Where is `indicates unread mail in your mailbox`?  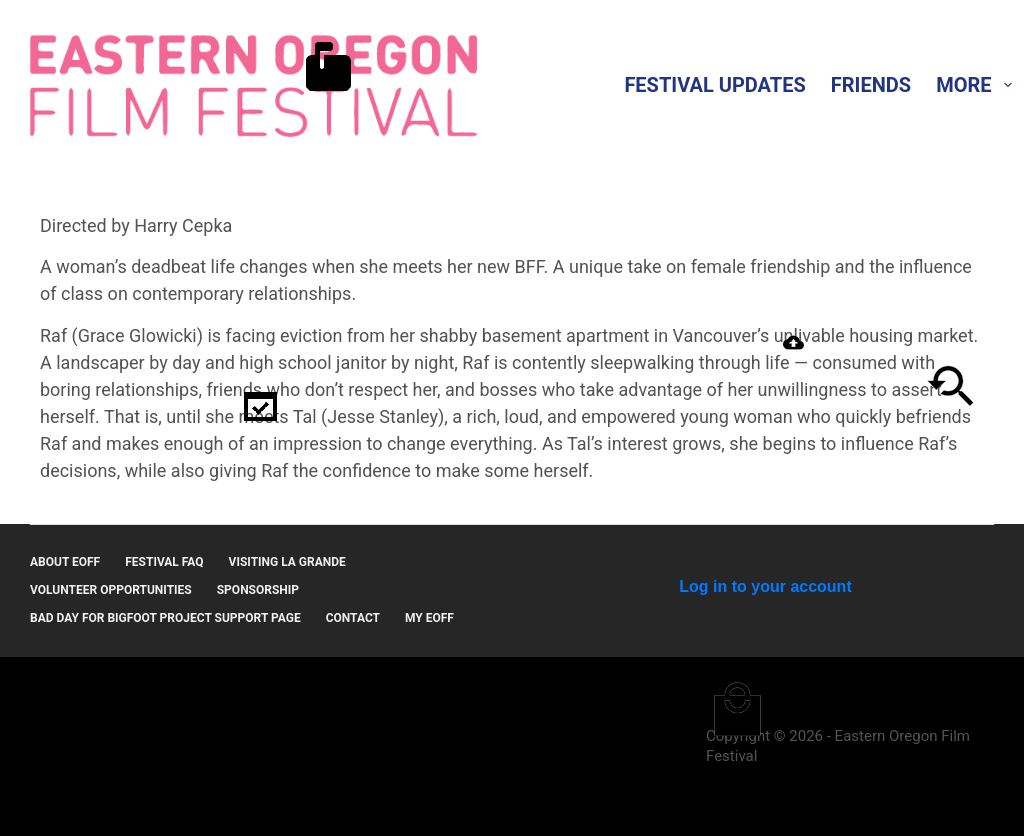 indicates unread mail in your mailbox is located at coordinates (328, 68).